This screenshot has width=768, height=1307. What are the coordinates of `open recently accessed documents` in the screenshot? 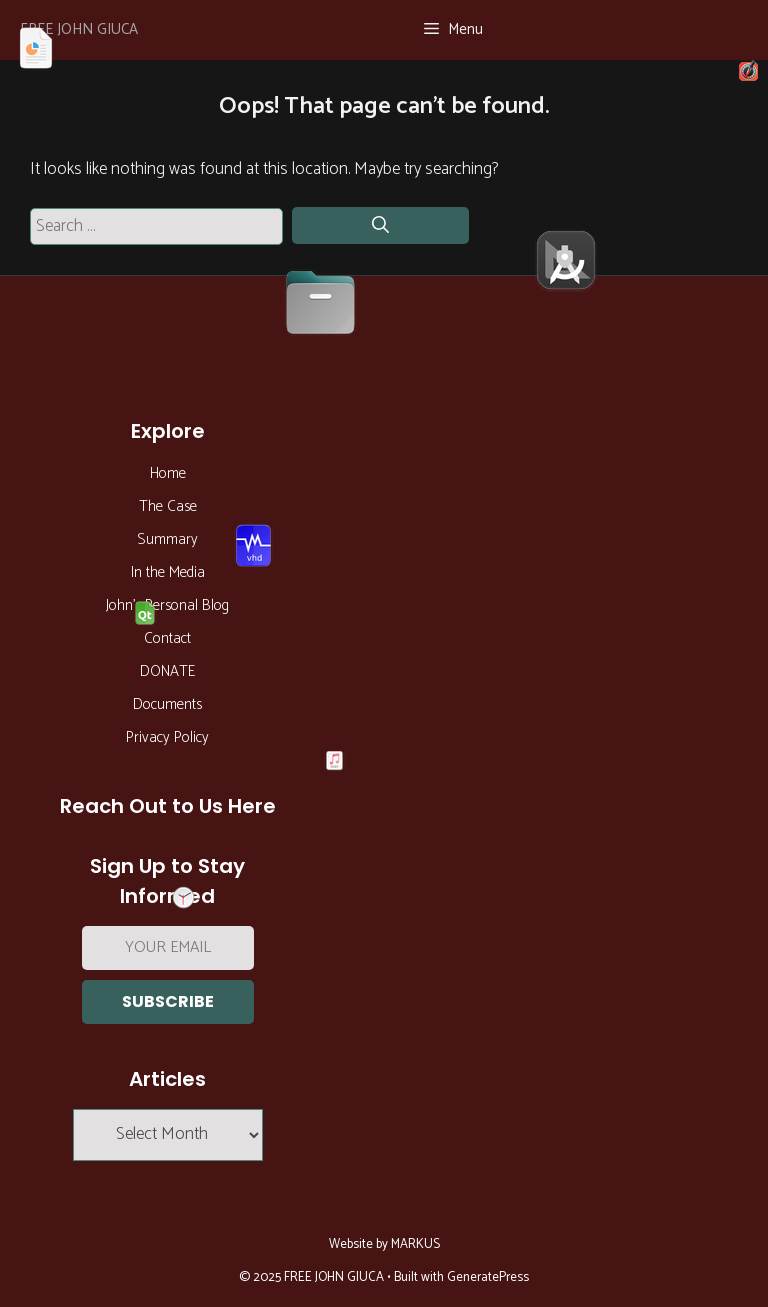 It's located at (183, 897).